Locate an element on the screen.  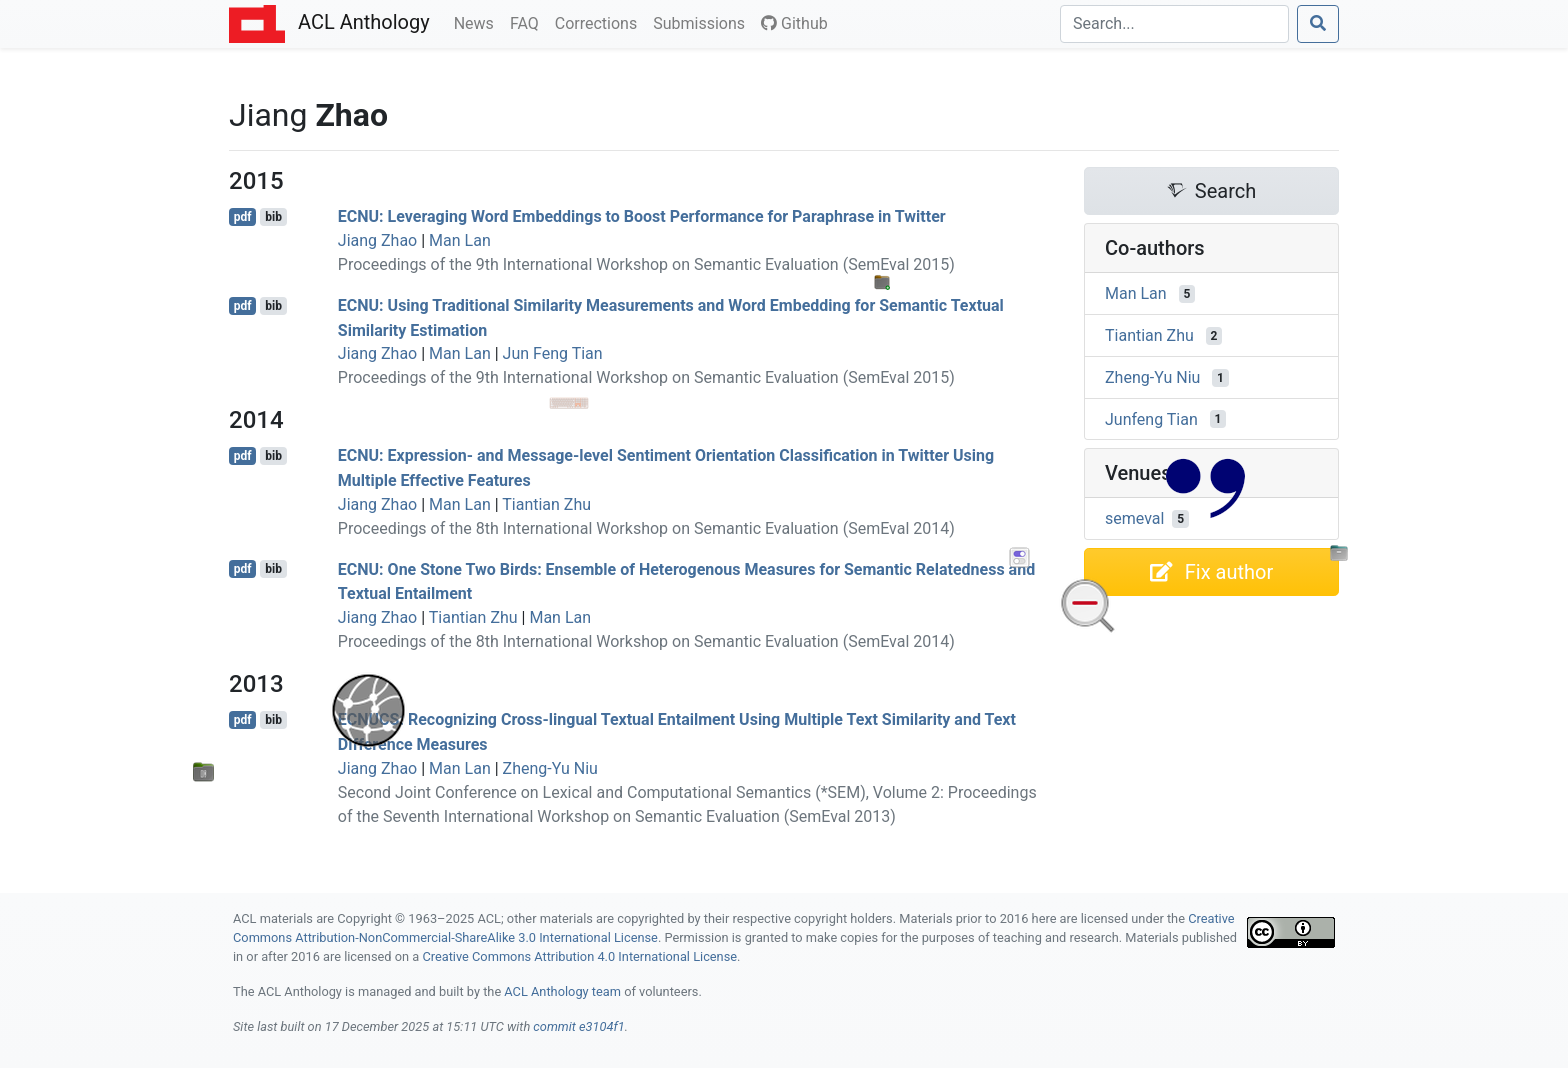
punctuation input mode is currently inactive is located at coordinates (1205, 488).